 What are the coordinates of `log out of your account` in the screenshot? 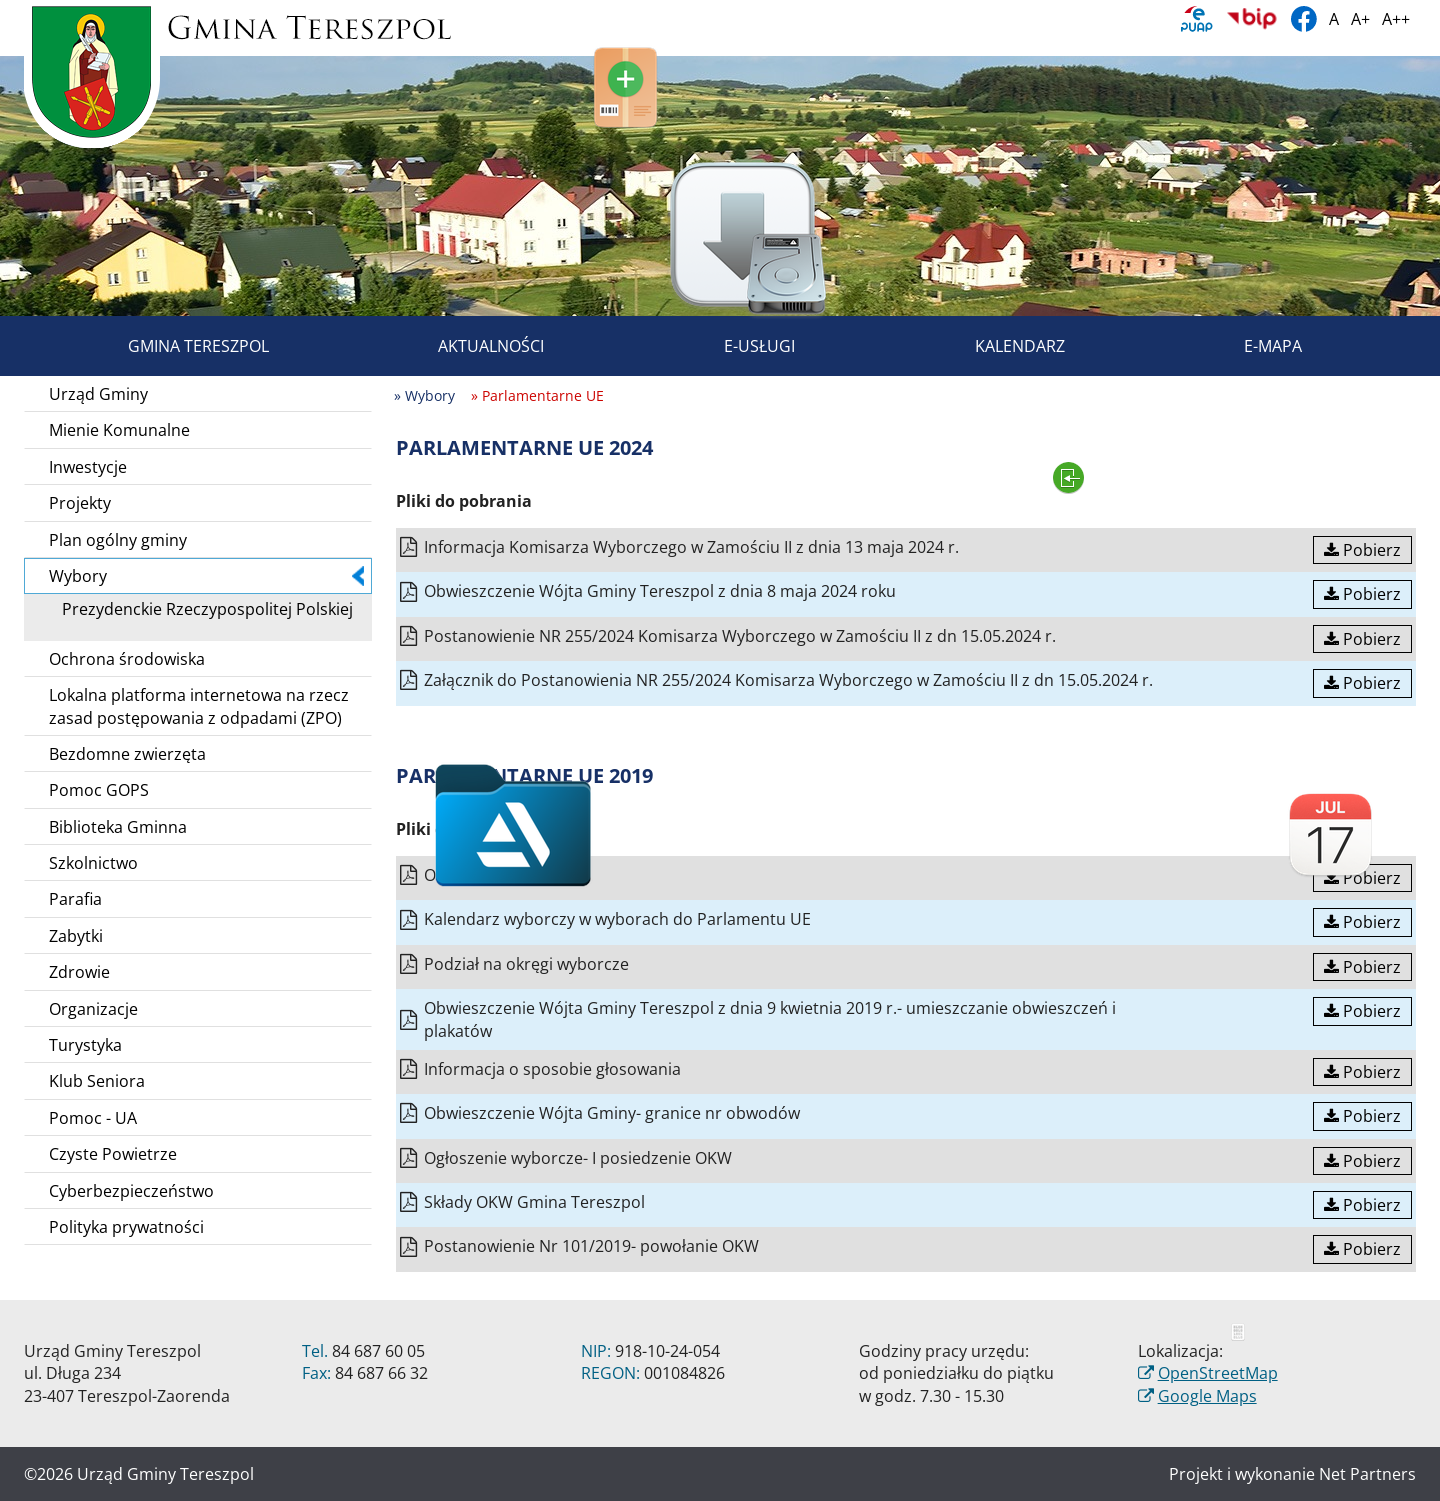 It's located at (1069, 478).